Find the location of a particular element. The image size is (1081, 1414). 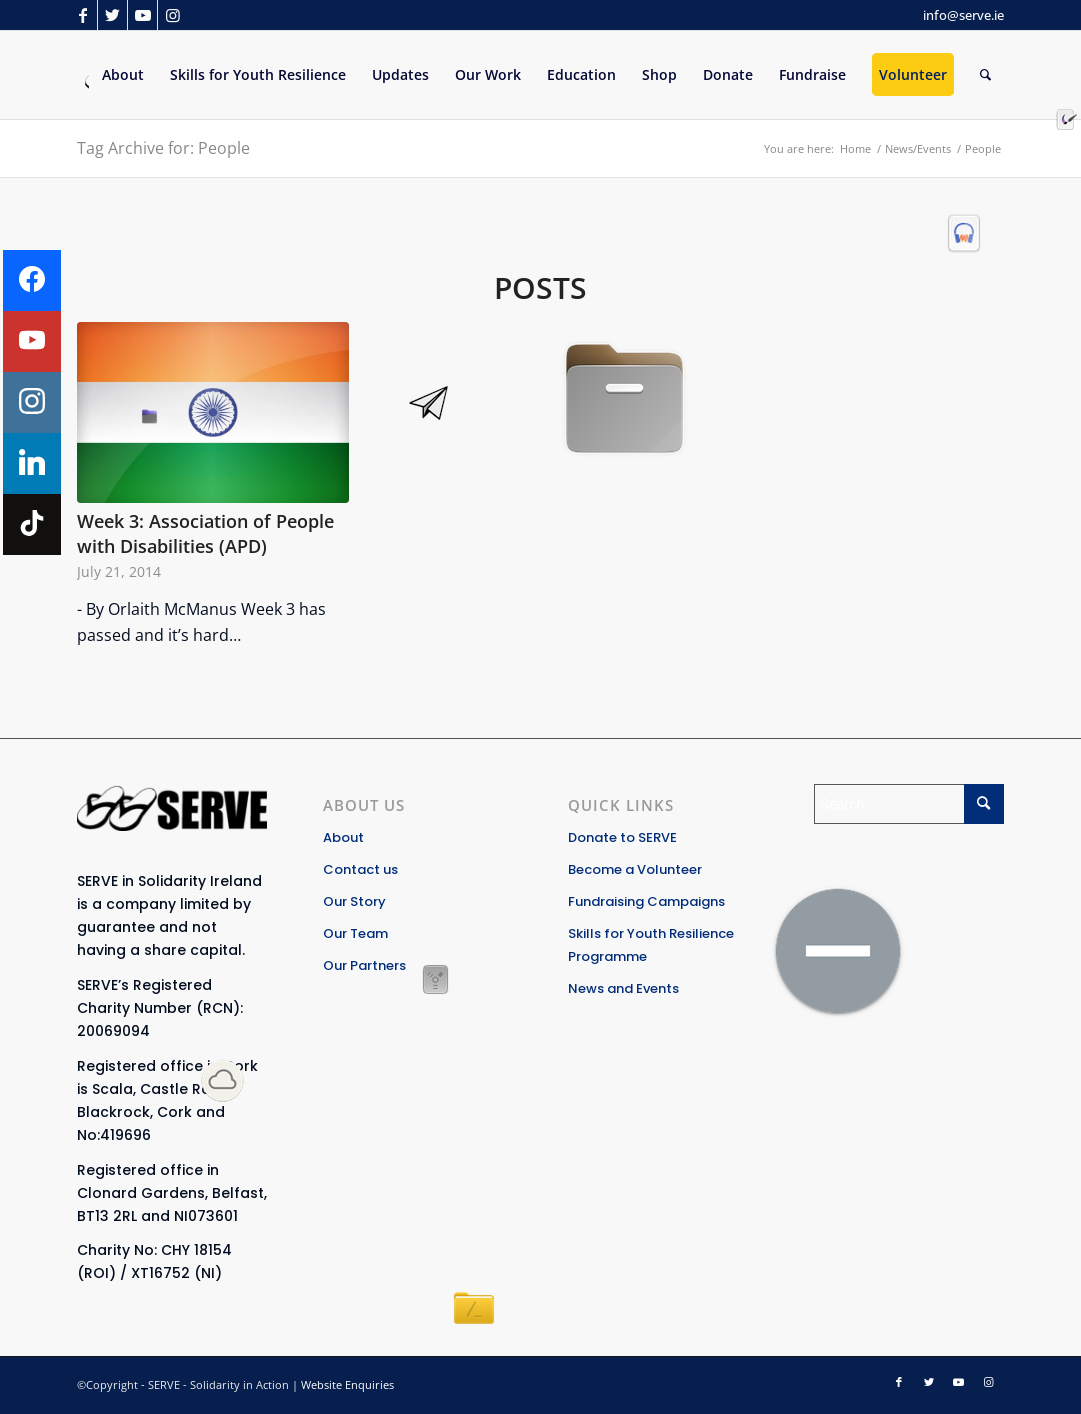

open an audacity project file is located at coordinates (964, 233).